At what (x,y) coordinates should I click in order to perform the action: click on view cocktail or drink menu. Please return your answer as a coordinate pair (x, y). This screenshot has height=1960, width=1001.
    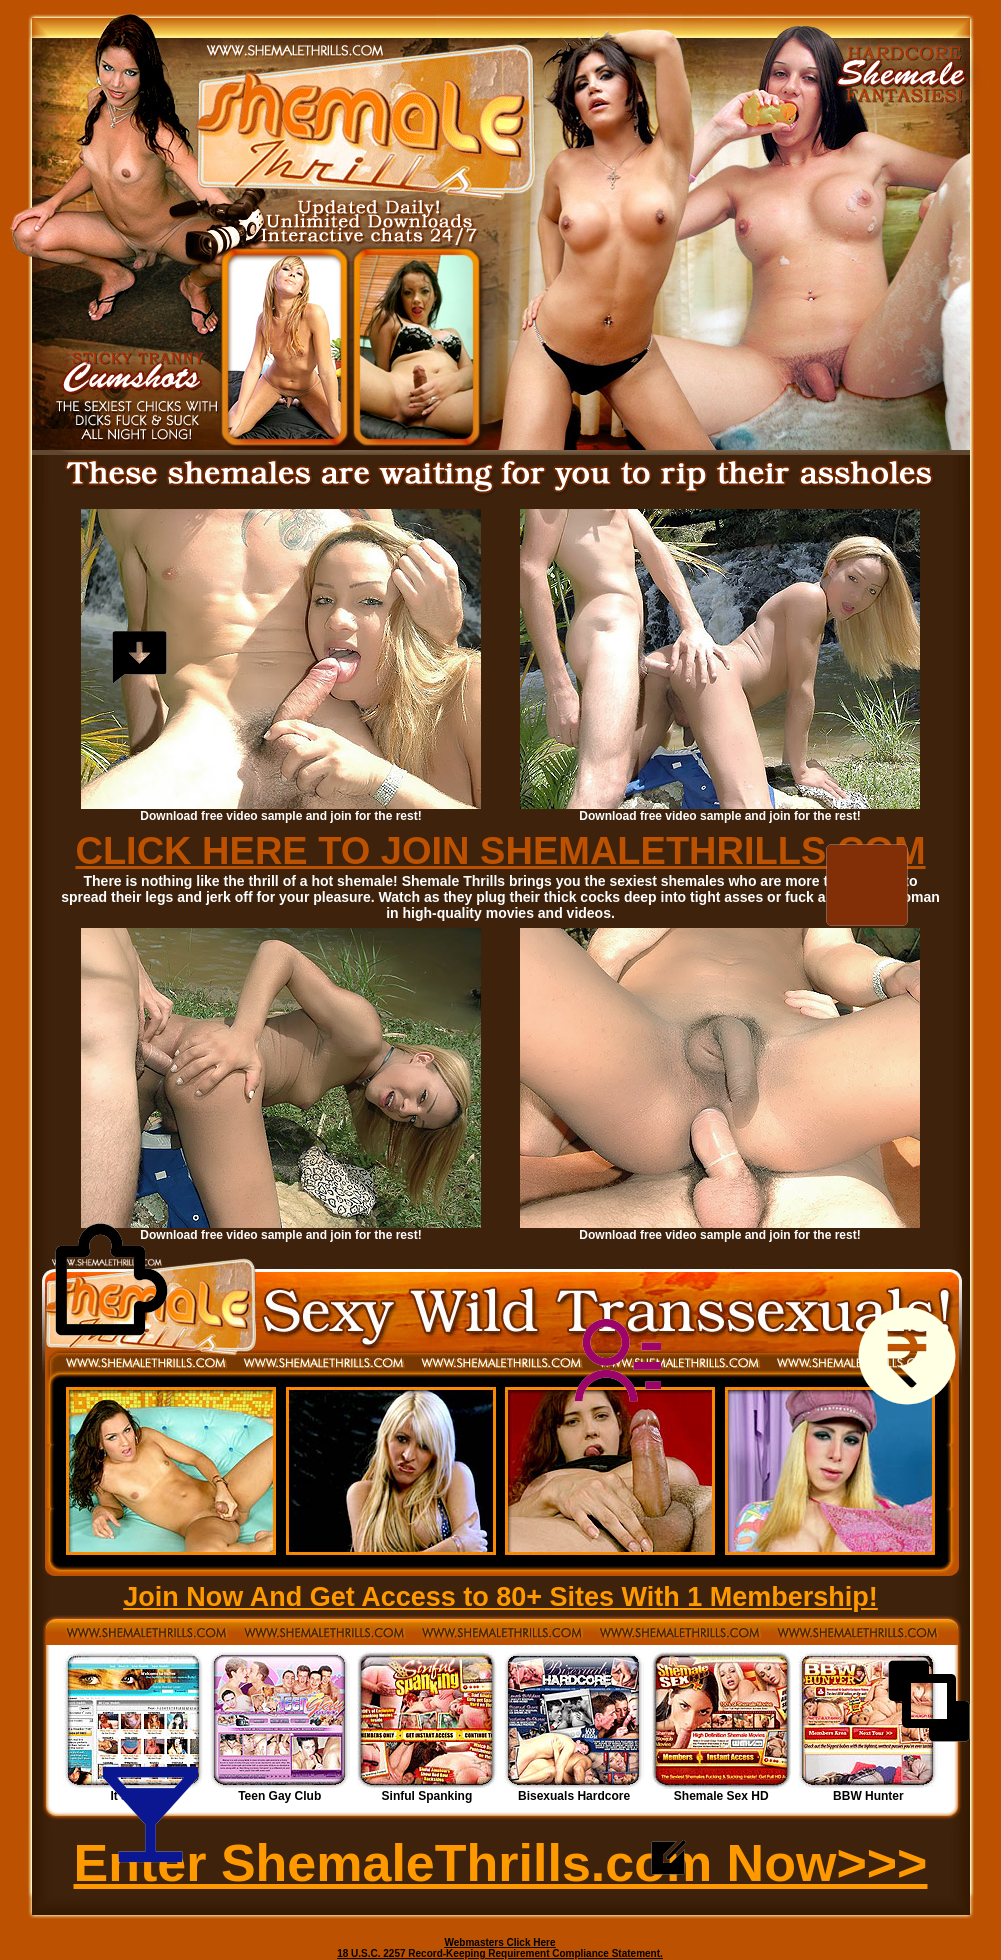
    Looking at the image, I should click on (150, 1814).